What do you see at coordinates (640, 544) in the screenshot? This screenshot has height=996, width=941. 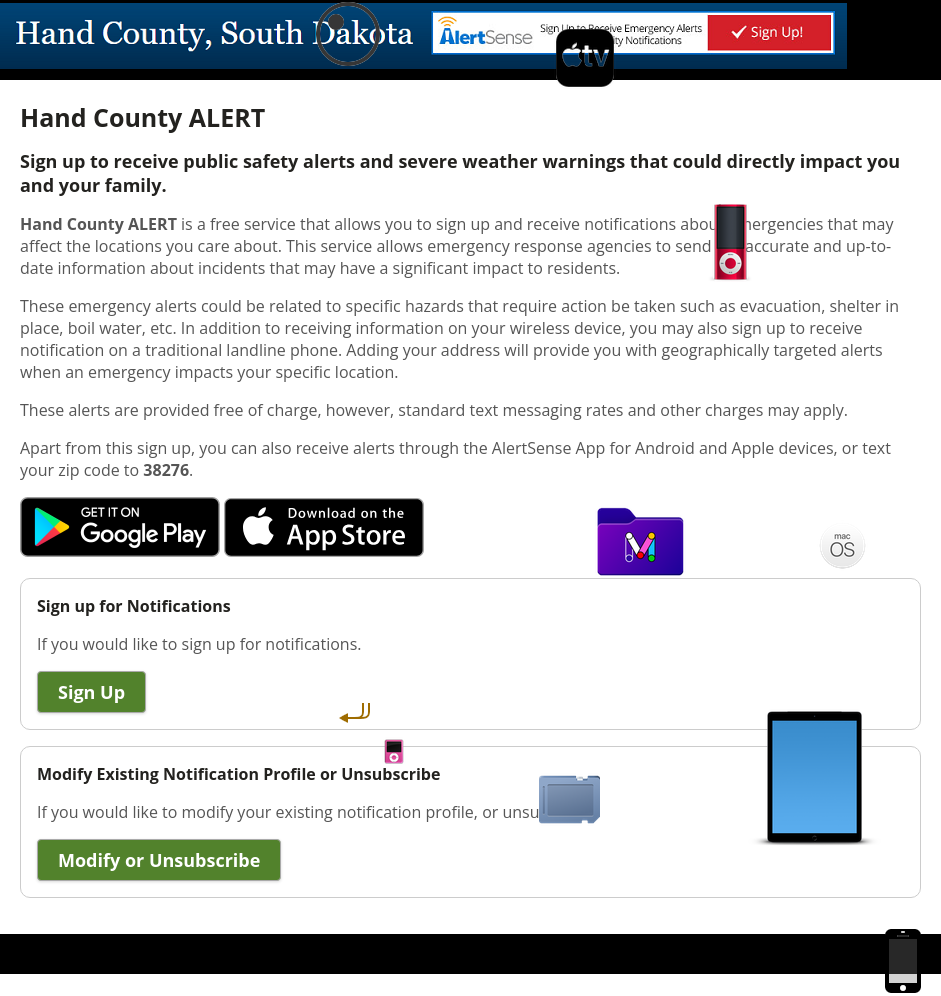 I see `open wondershare mockitt project files` at bounding box center [640, 544].